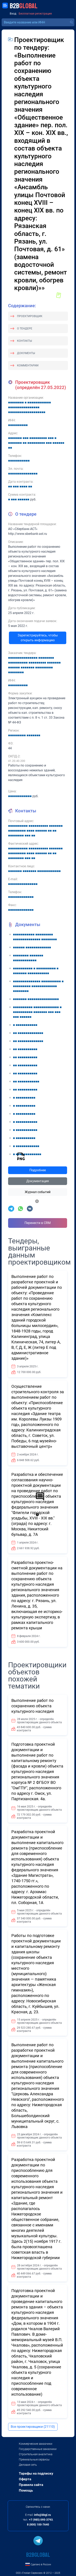 This screenshot has height=2576, width=76. Describe the element at coordinates (59, 295) in the screenshot. I see `view your resume or CV` at that location.